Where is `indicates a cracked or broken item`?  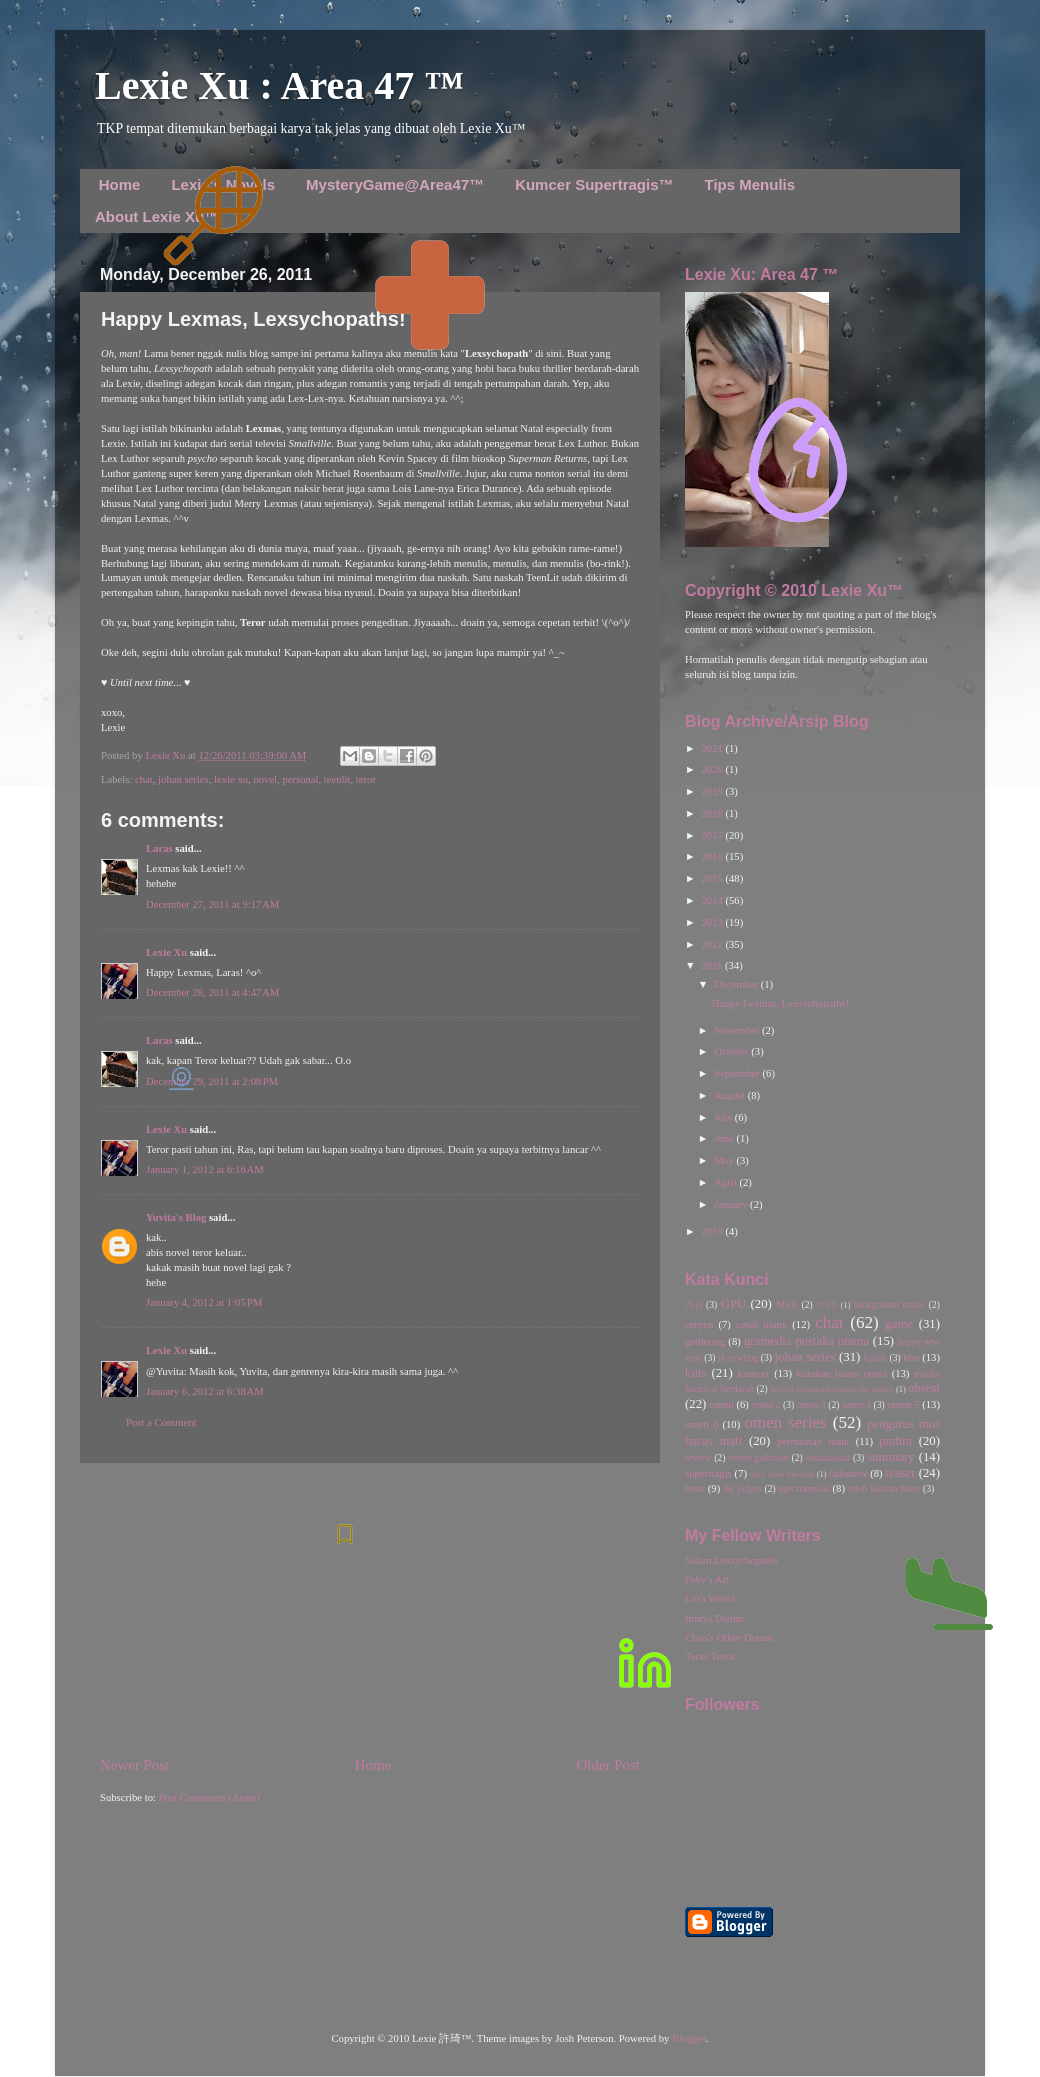
indicates a cracked or broken item is located at coordinates (798, 460).